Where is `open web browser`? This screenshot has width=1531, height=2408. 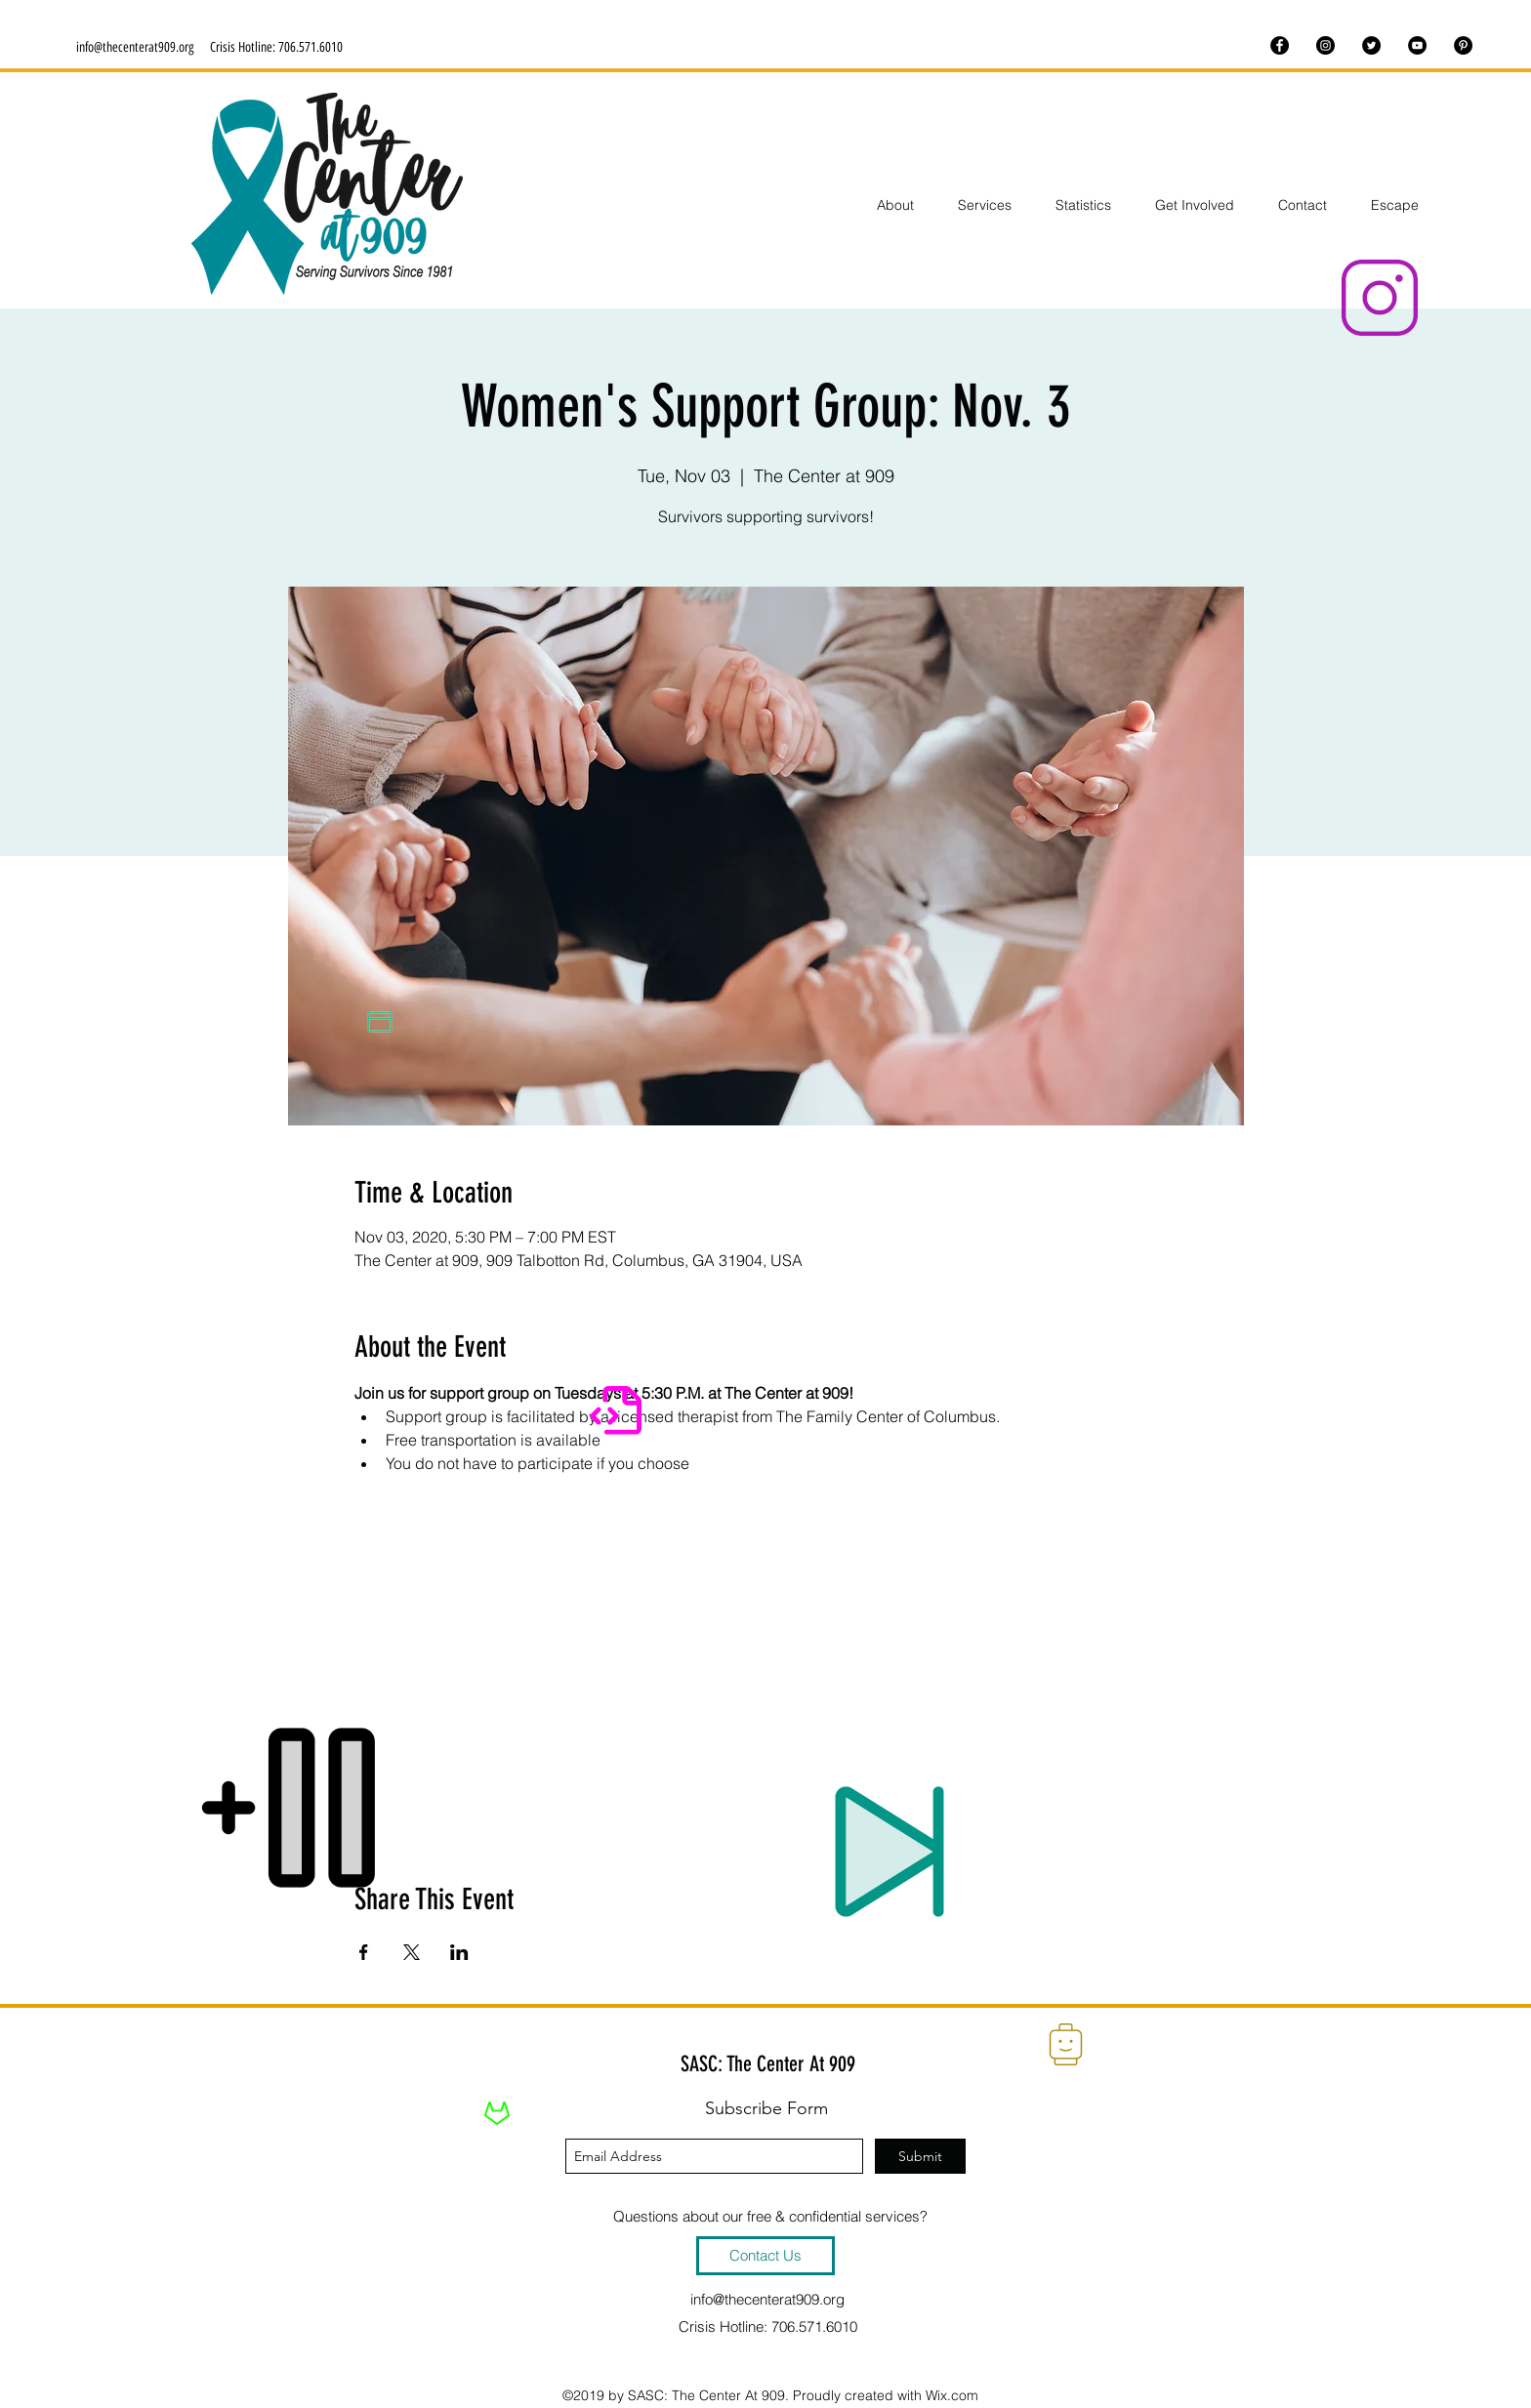 open web browser is located at coordinates (380, 1022).